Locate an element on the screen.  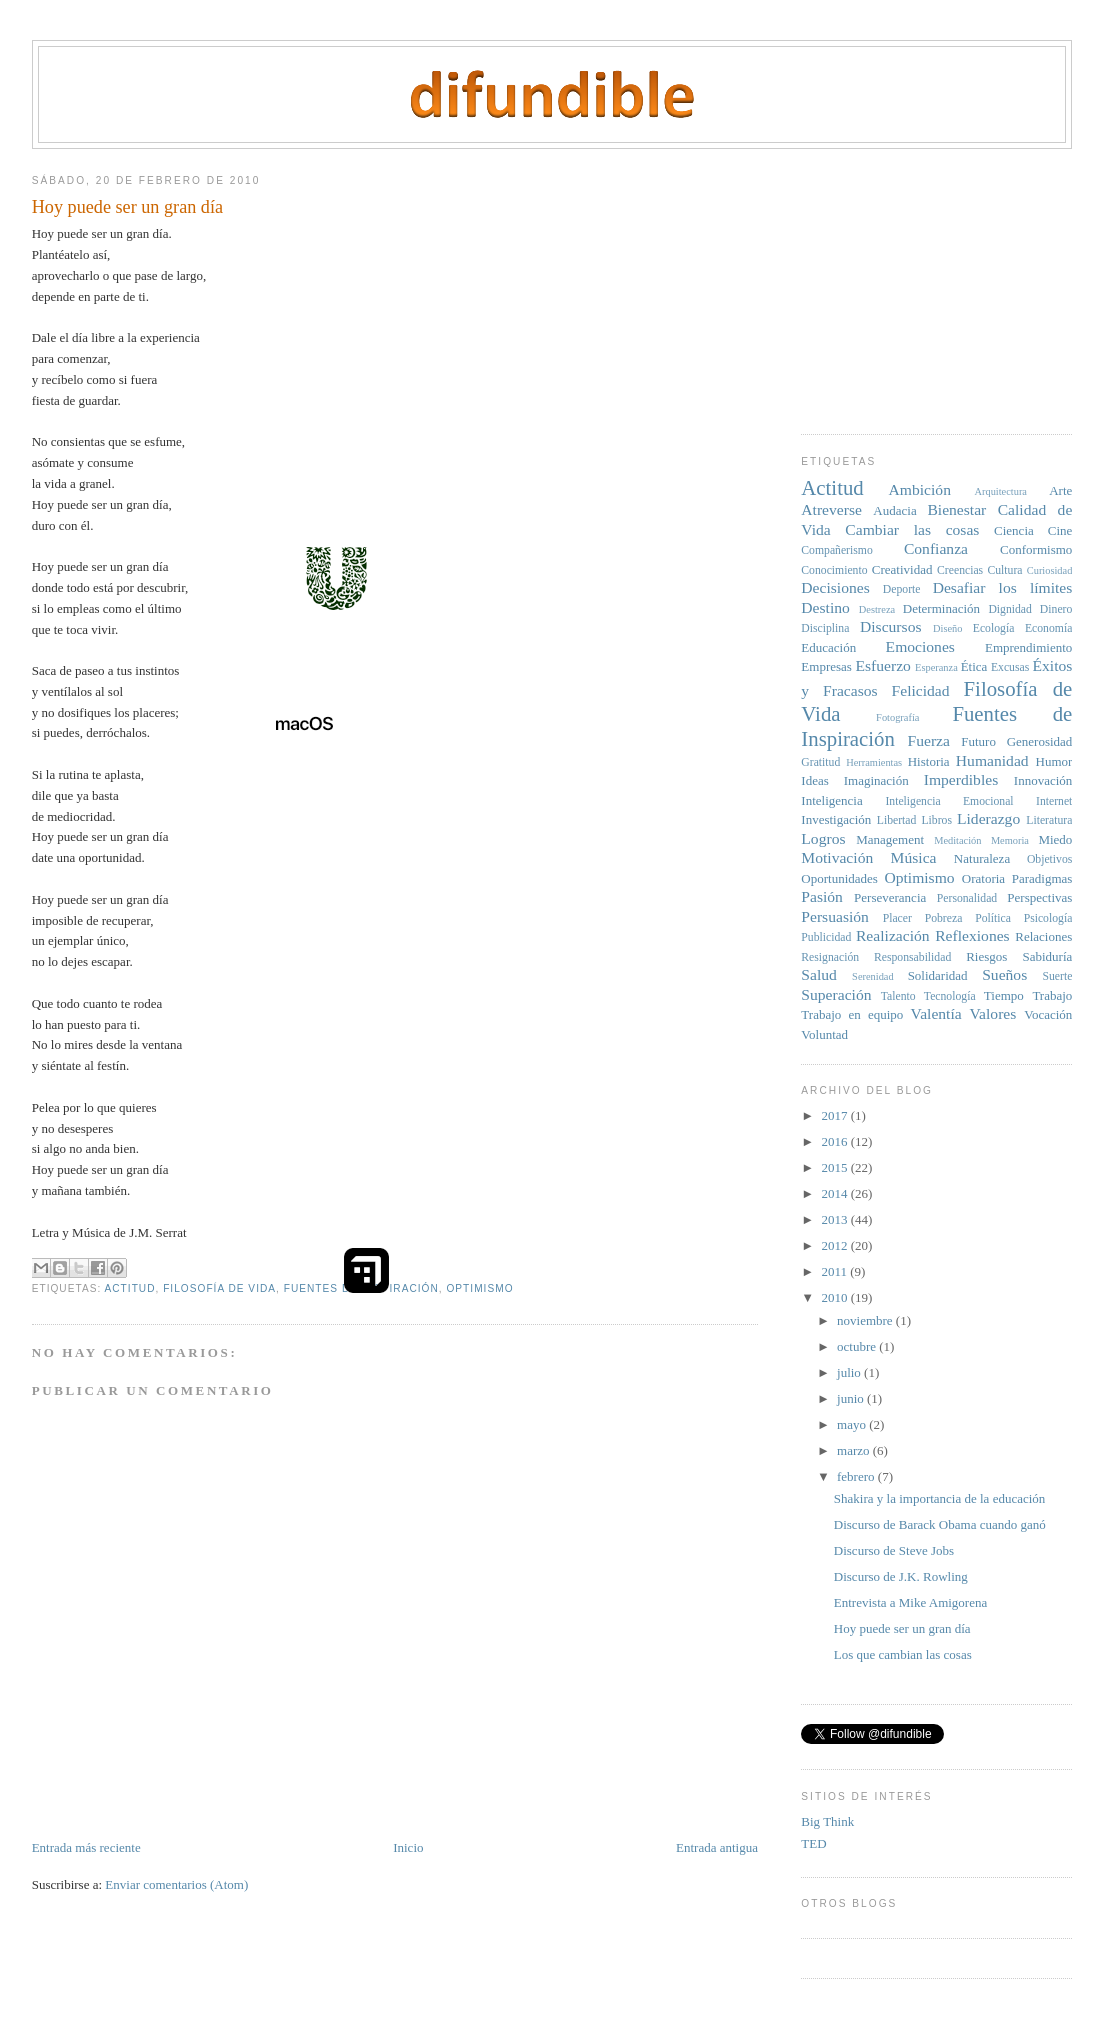
indicates macOS operating system compatibility is located at coordinates (304, 723).